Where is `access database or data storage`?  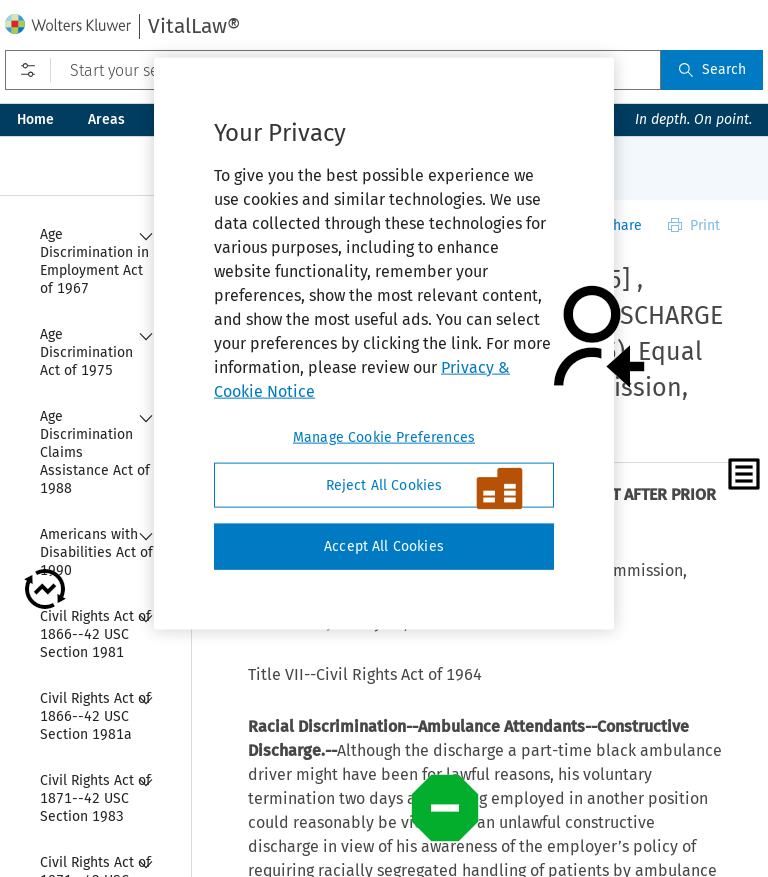 access database or data storage is located at coordinates (499, 488).